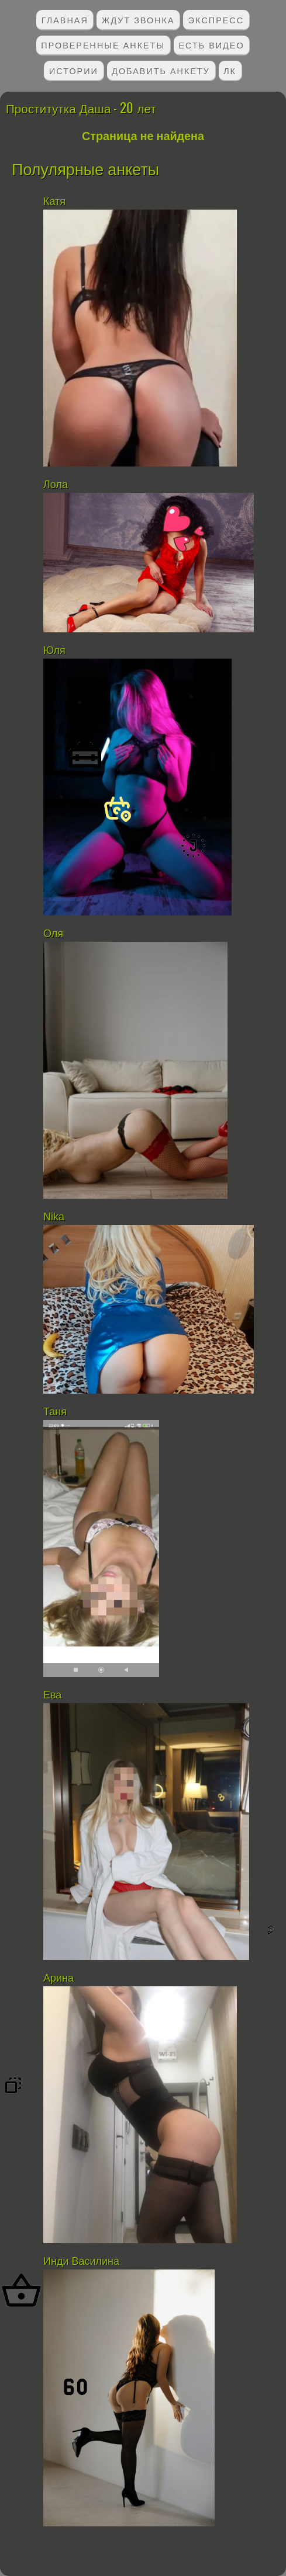  I want to click on indicates a loading or pending state for item "J", so click(193, 845).